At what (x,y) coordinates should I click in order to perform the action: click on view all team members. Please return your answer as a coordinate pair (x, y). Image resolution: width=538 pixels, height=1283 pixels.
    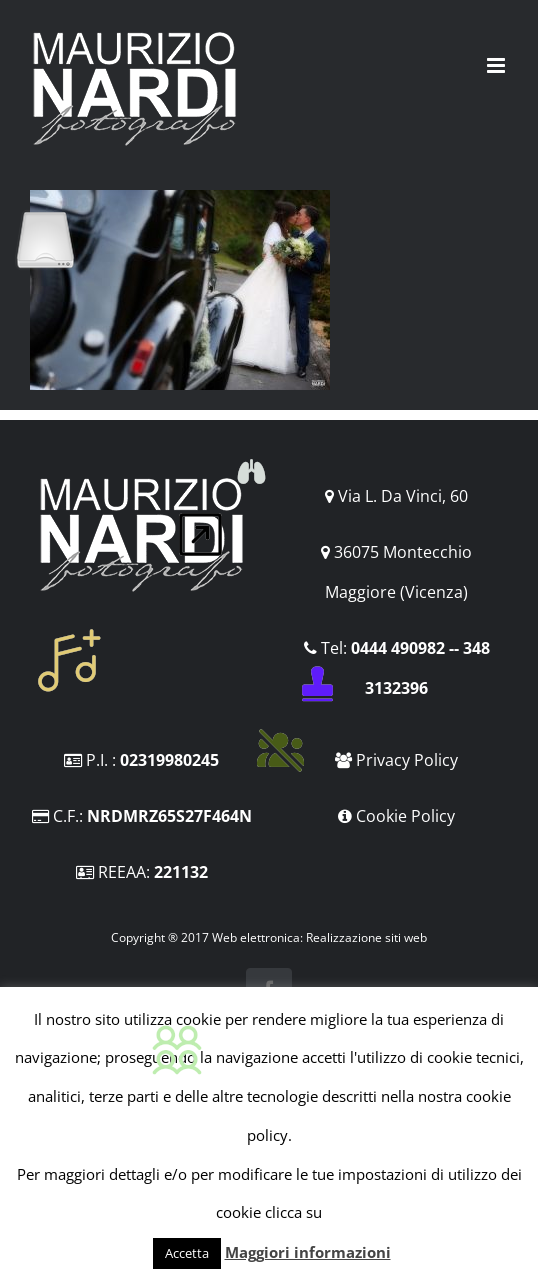
    Looking at the image, I should click on (177, 1050).